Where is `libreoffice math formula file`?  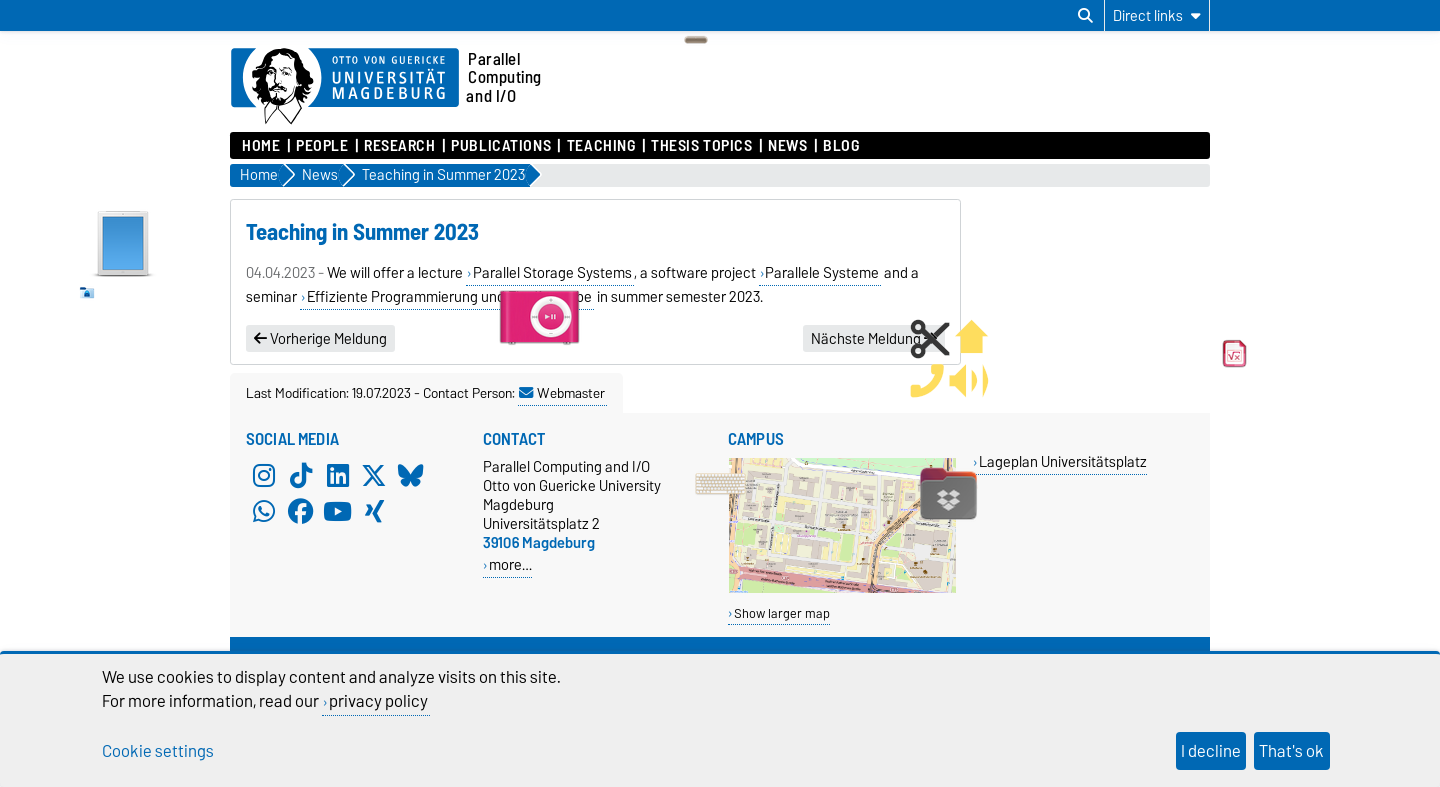 libreoffice math formula file is located at coordinates (1234, 353).